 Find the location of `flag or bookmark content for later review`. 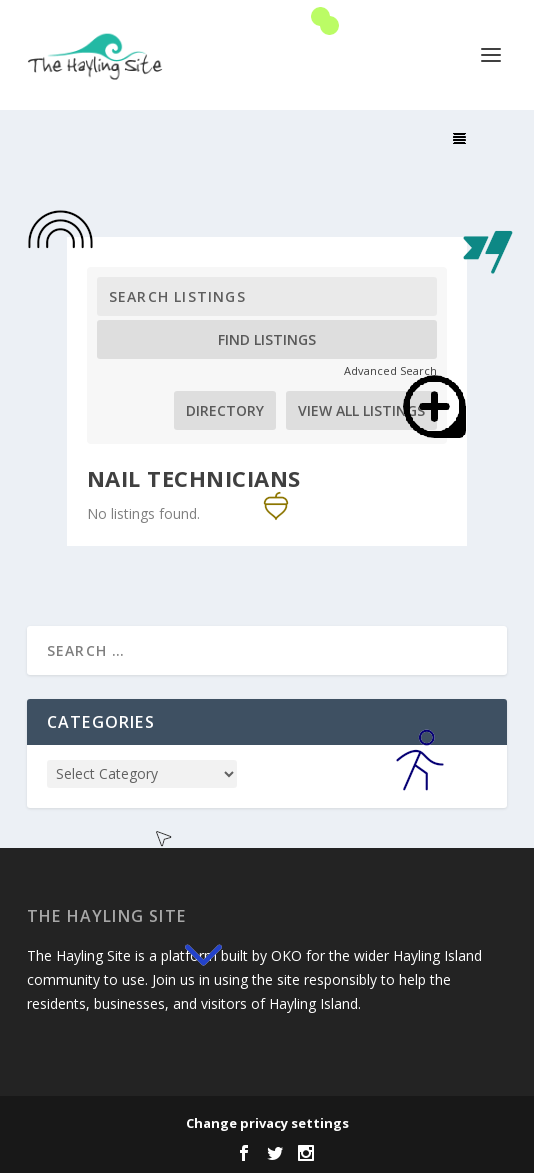

flag or bookmark content for later review is located at coordinates (487, 250).